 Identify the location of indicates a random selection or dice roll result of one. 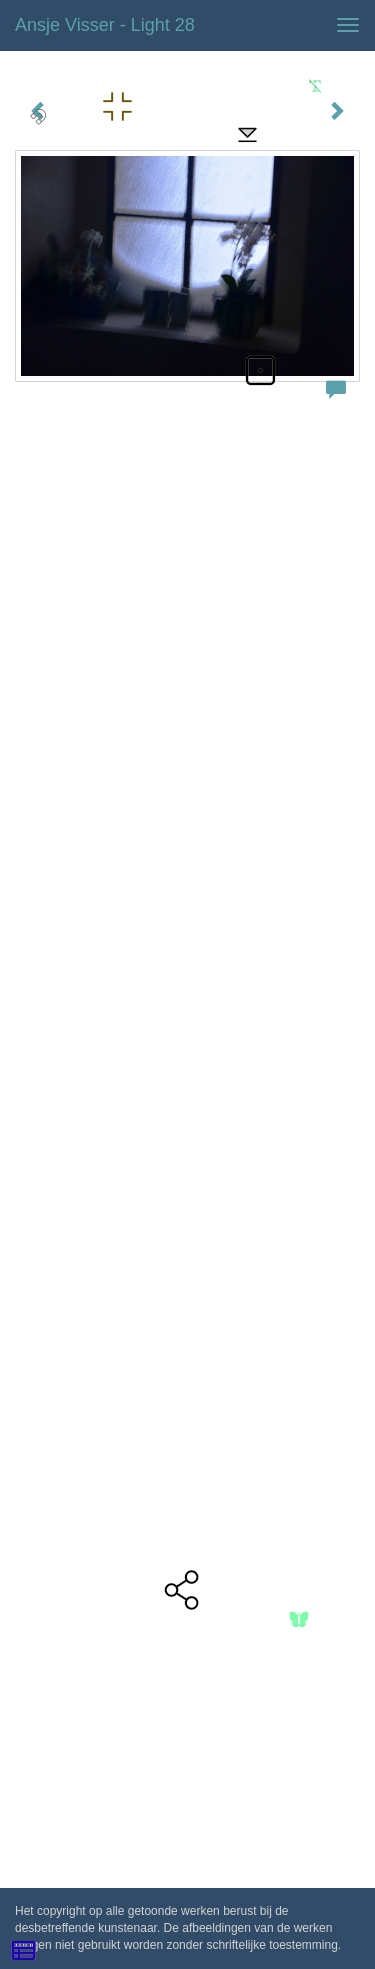
(260, 370).